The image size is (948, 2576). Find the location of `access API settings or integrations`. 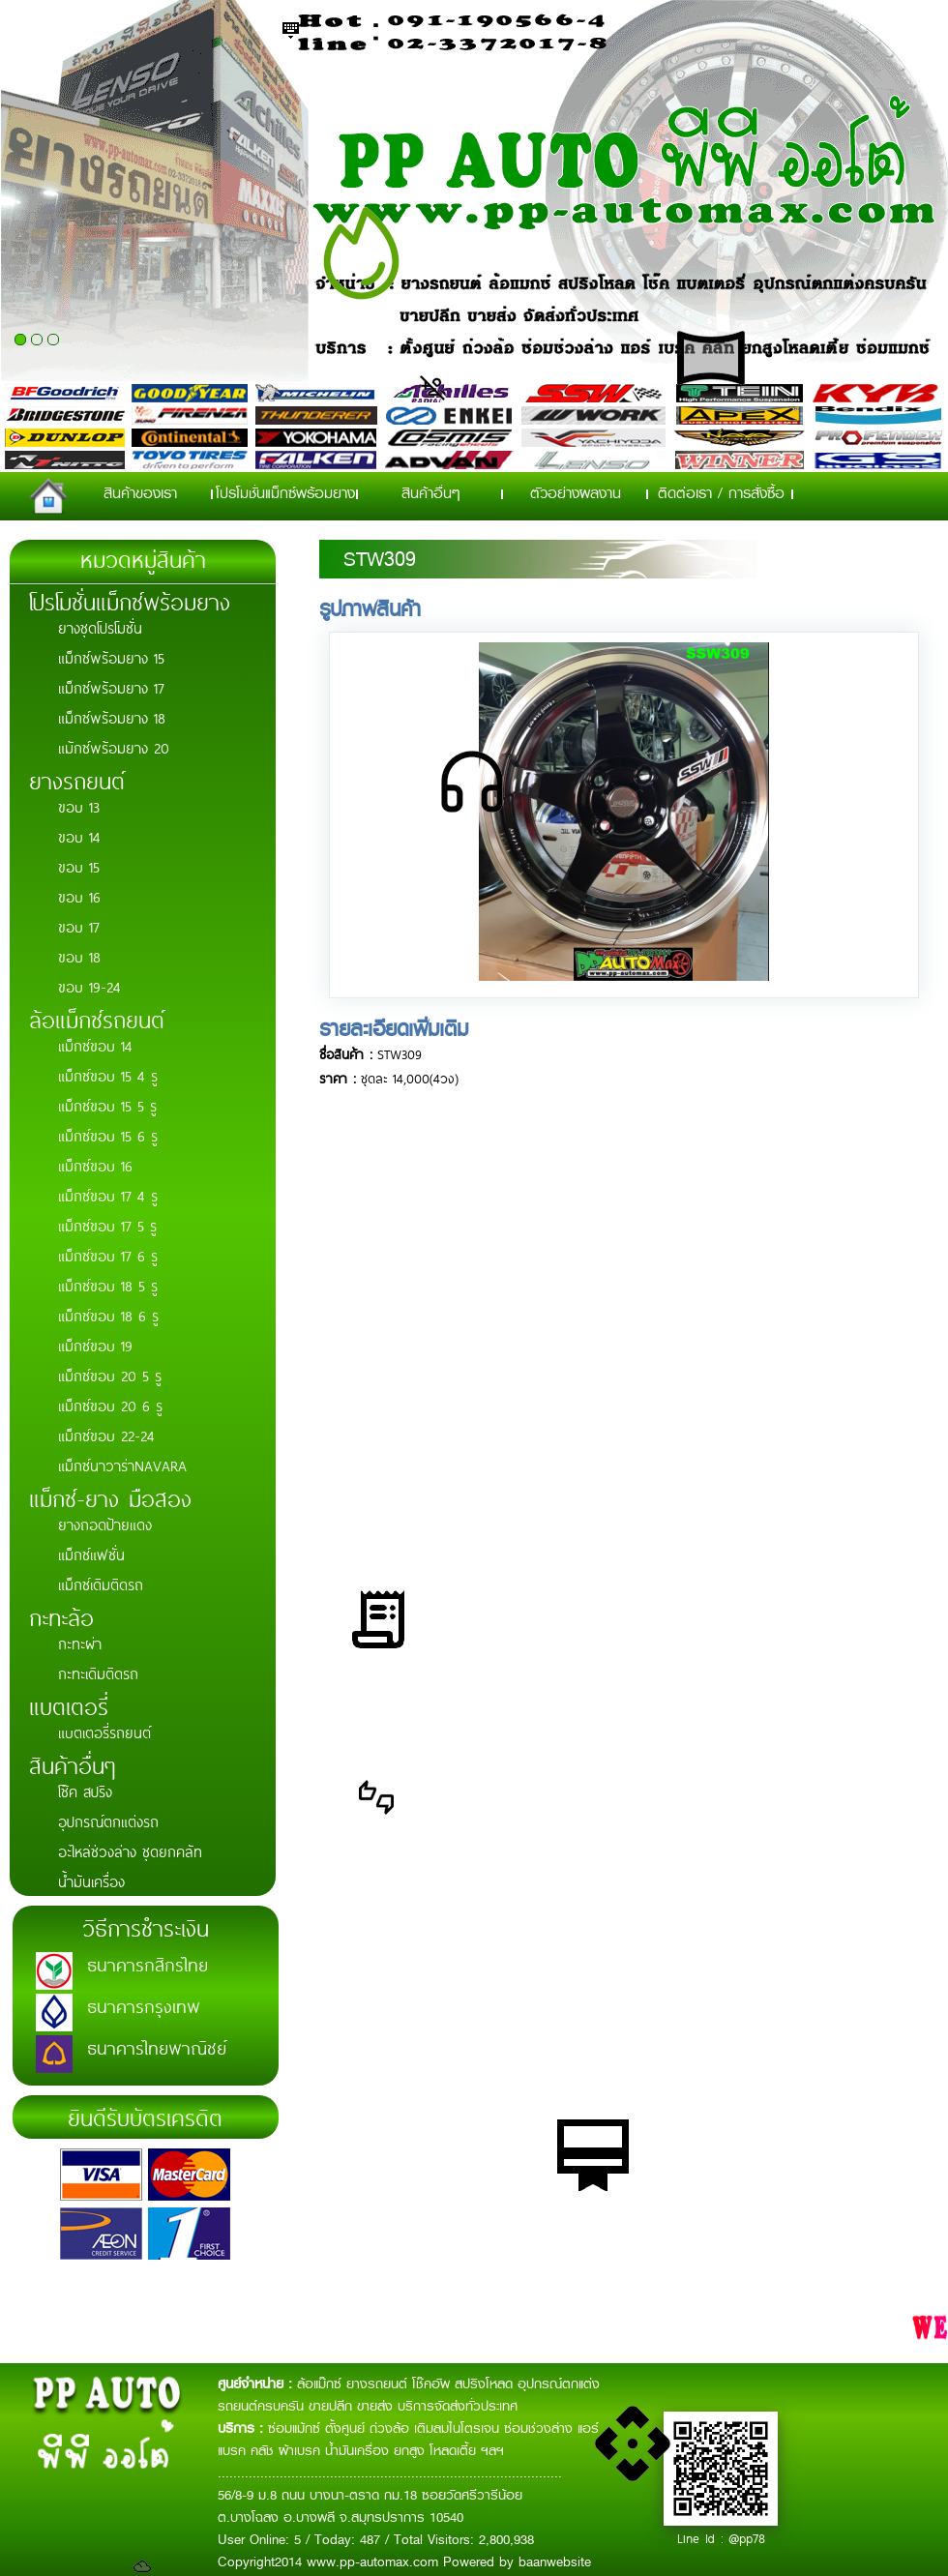

access API settings or integrations is located at coordinates (633, 2443).